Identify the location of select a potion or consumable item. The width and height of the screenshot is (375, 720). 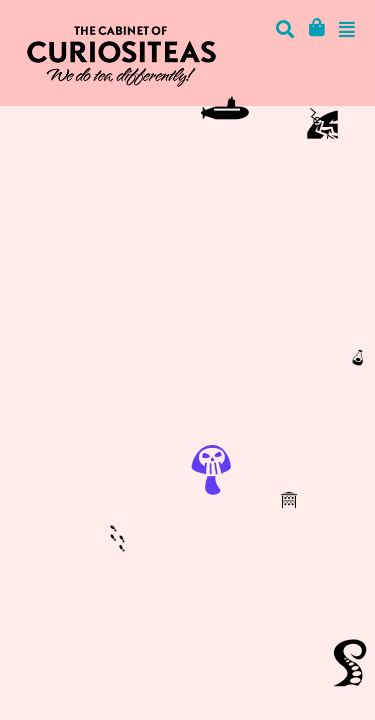
(358, 357).